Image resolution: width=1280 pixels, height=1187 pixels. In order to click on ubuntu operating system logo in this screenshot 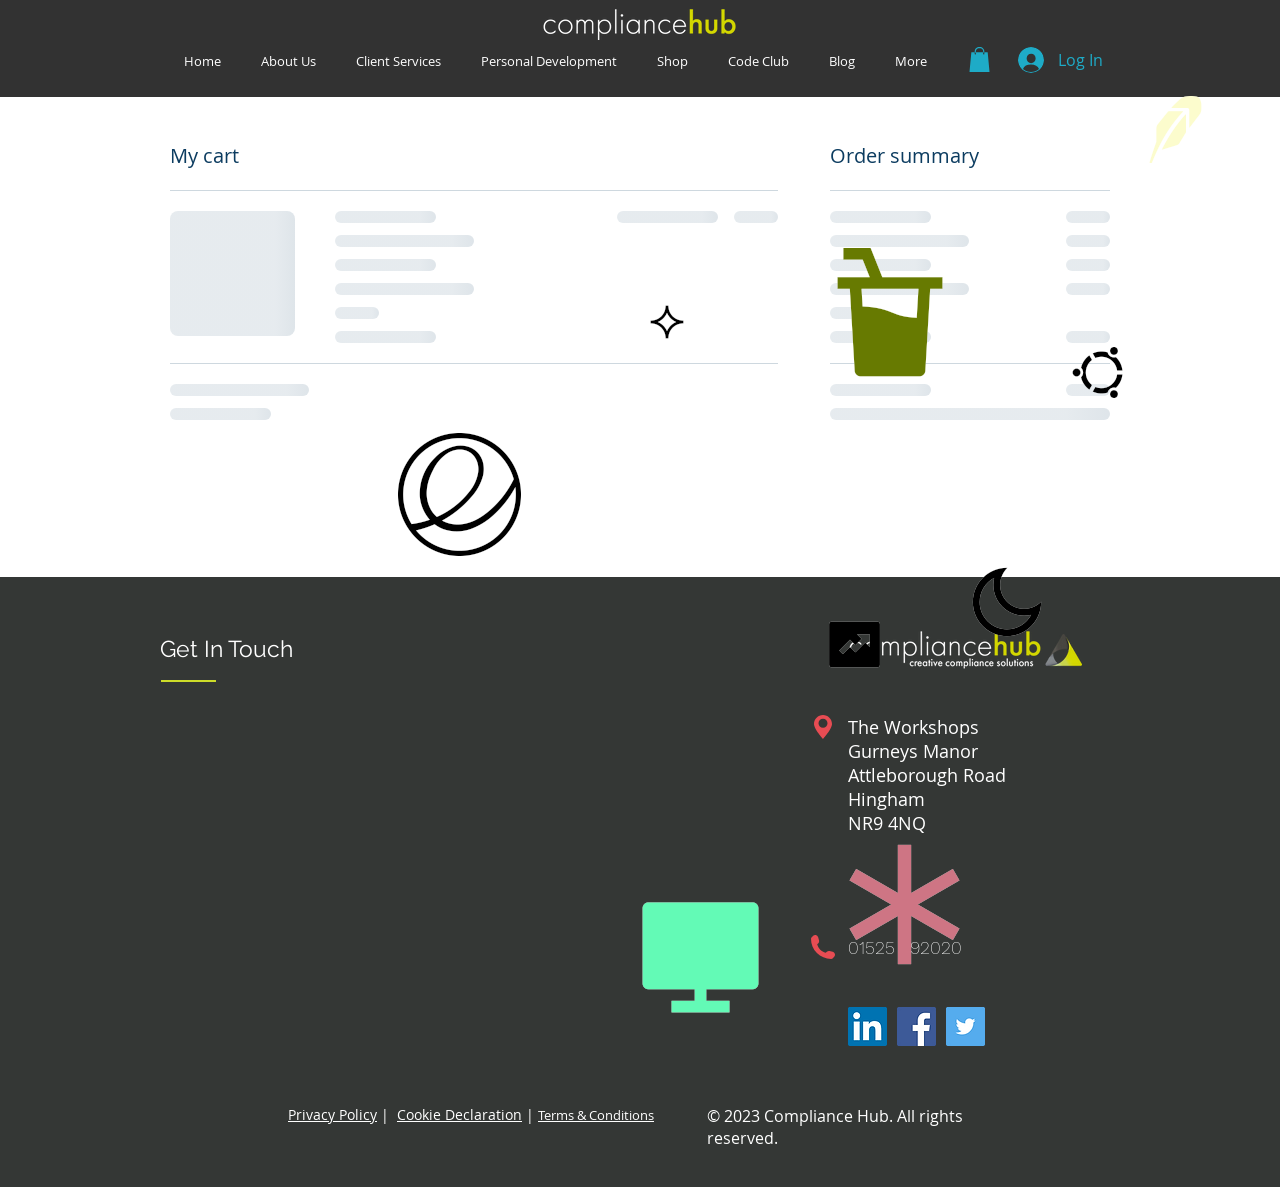, I will do `click(1101, 372)`.